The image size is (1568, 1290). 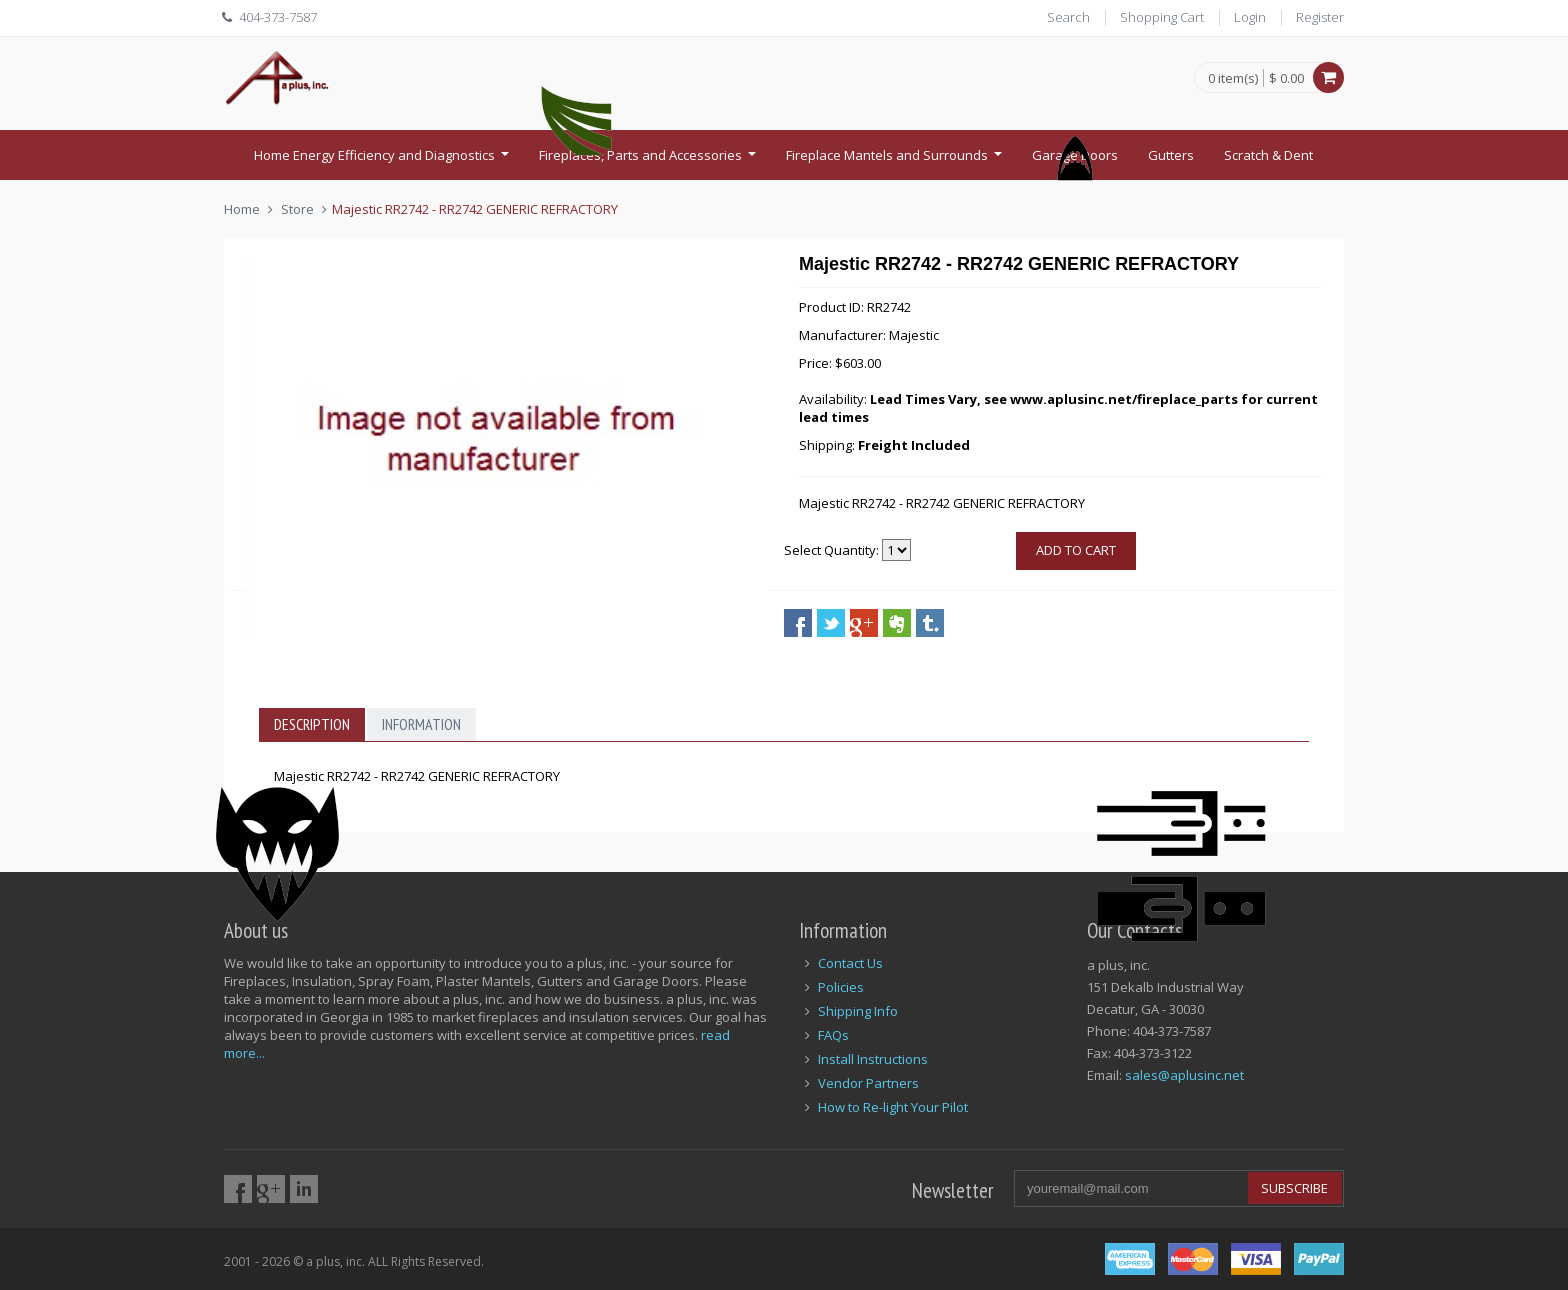 I want to click on select imp or demon character, so click(x=277, y=854).